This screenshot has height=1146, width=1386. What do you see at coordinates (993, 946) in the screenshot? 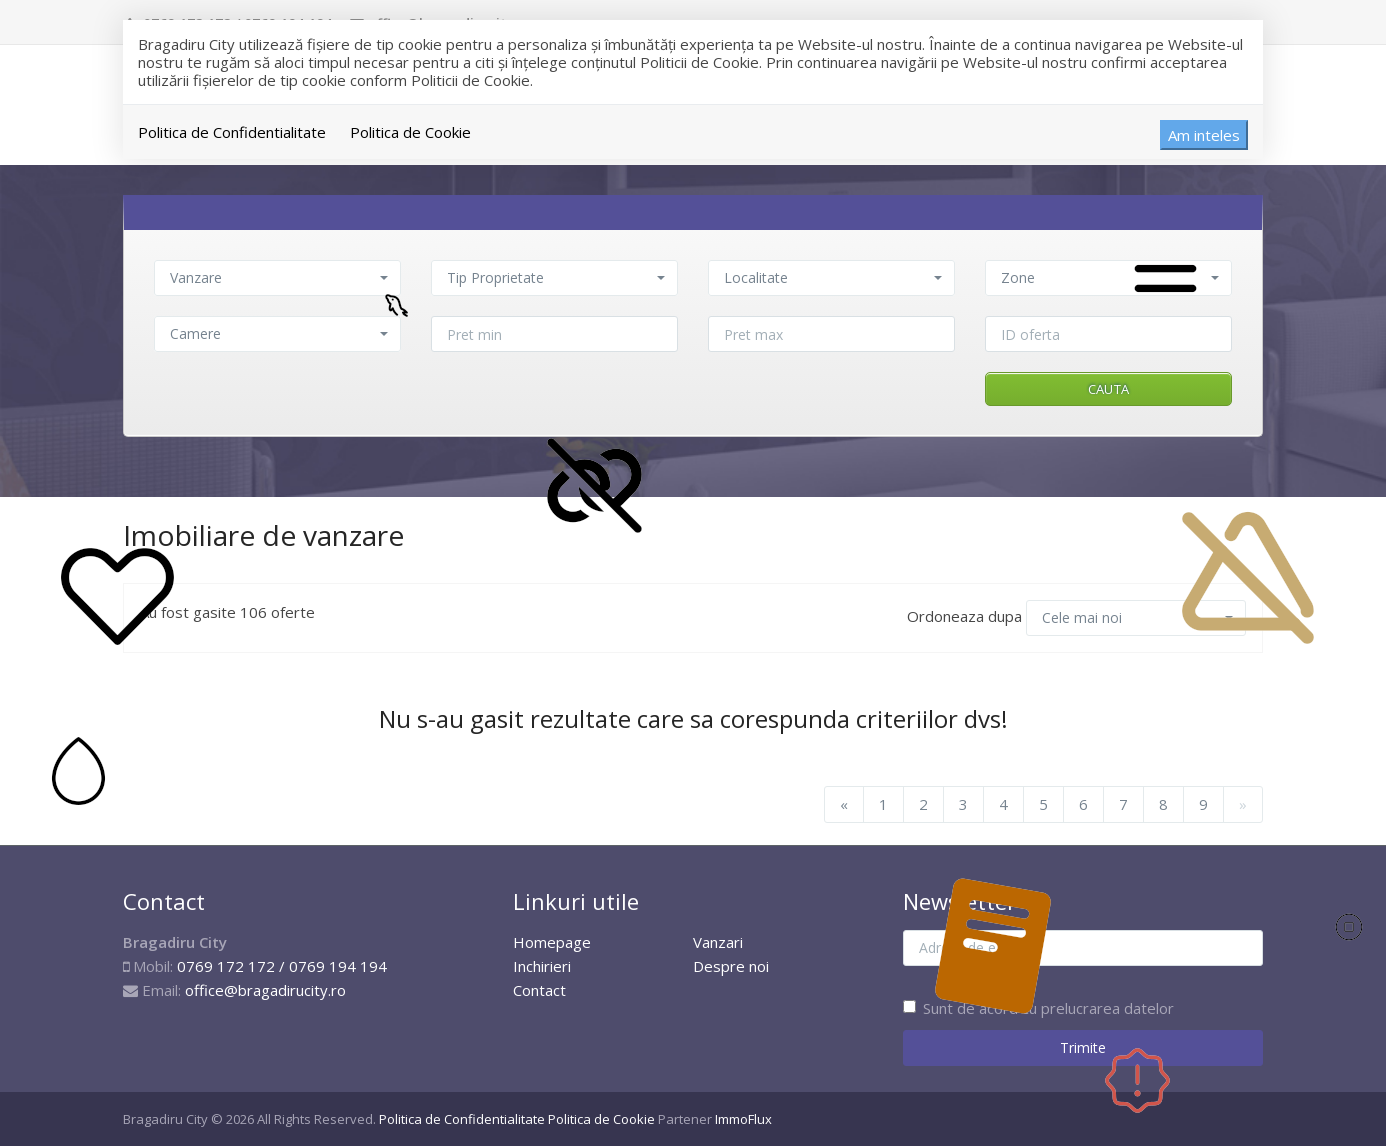
I see `view or access your resume/CV` at bounding box center [993, 946].